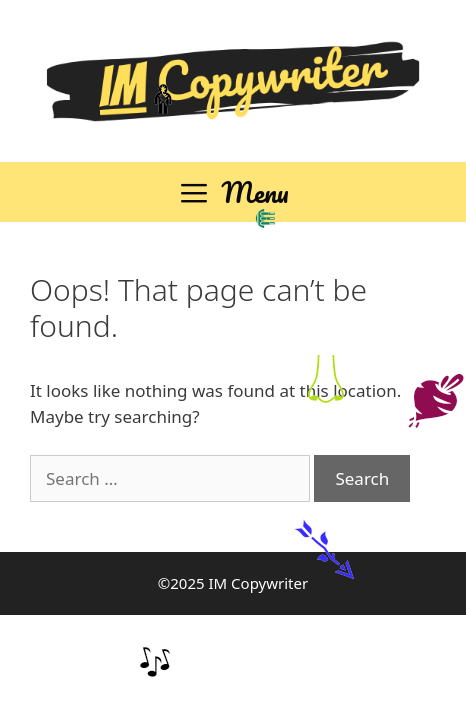 This screenshot has width=466, height=720. Describe the element at coordinates (155, 662) in the screenshot. I see `access music or audio player` at that location.